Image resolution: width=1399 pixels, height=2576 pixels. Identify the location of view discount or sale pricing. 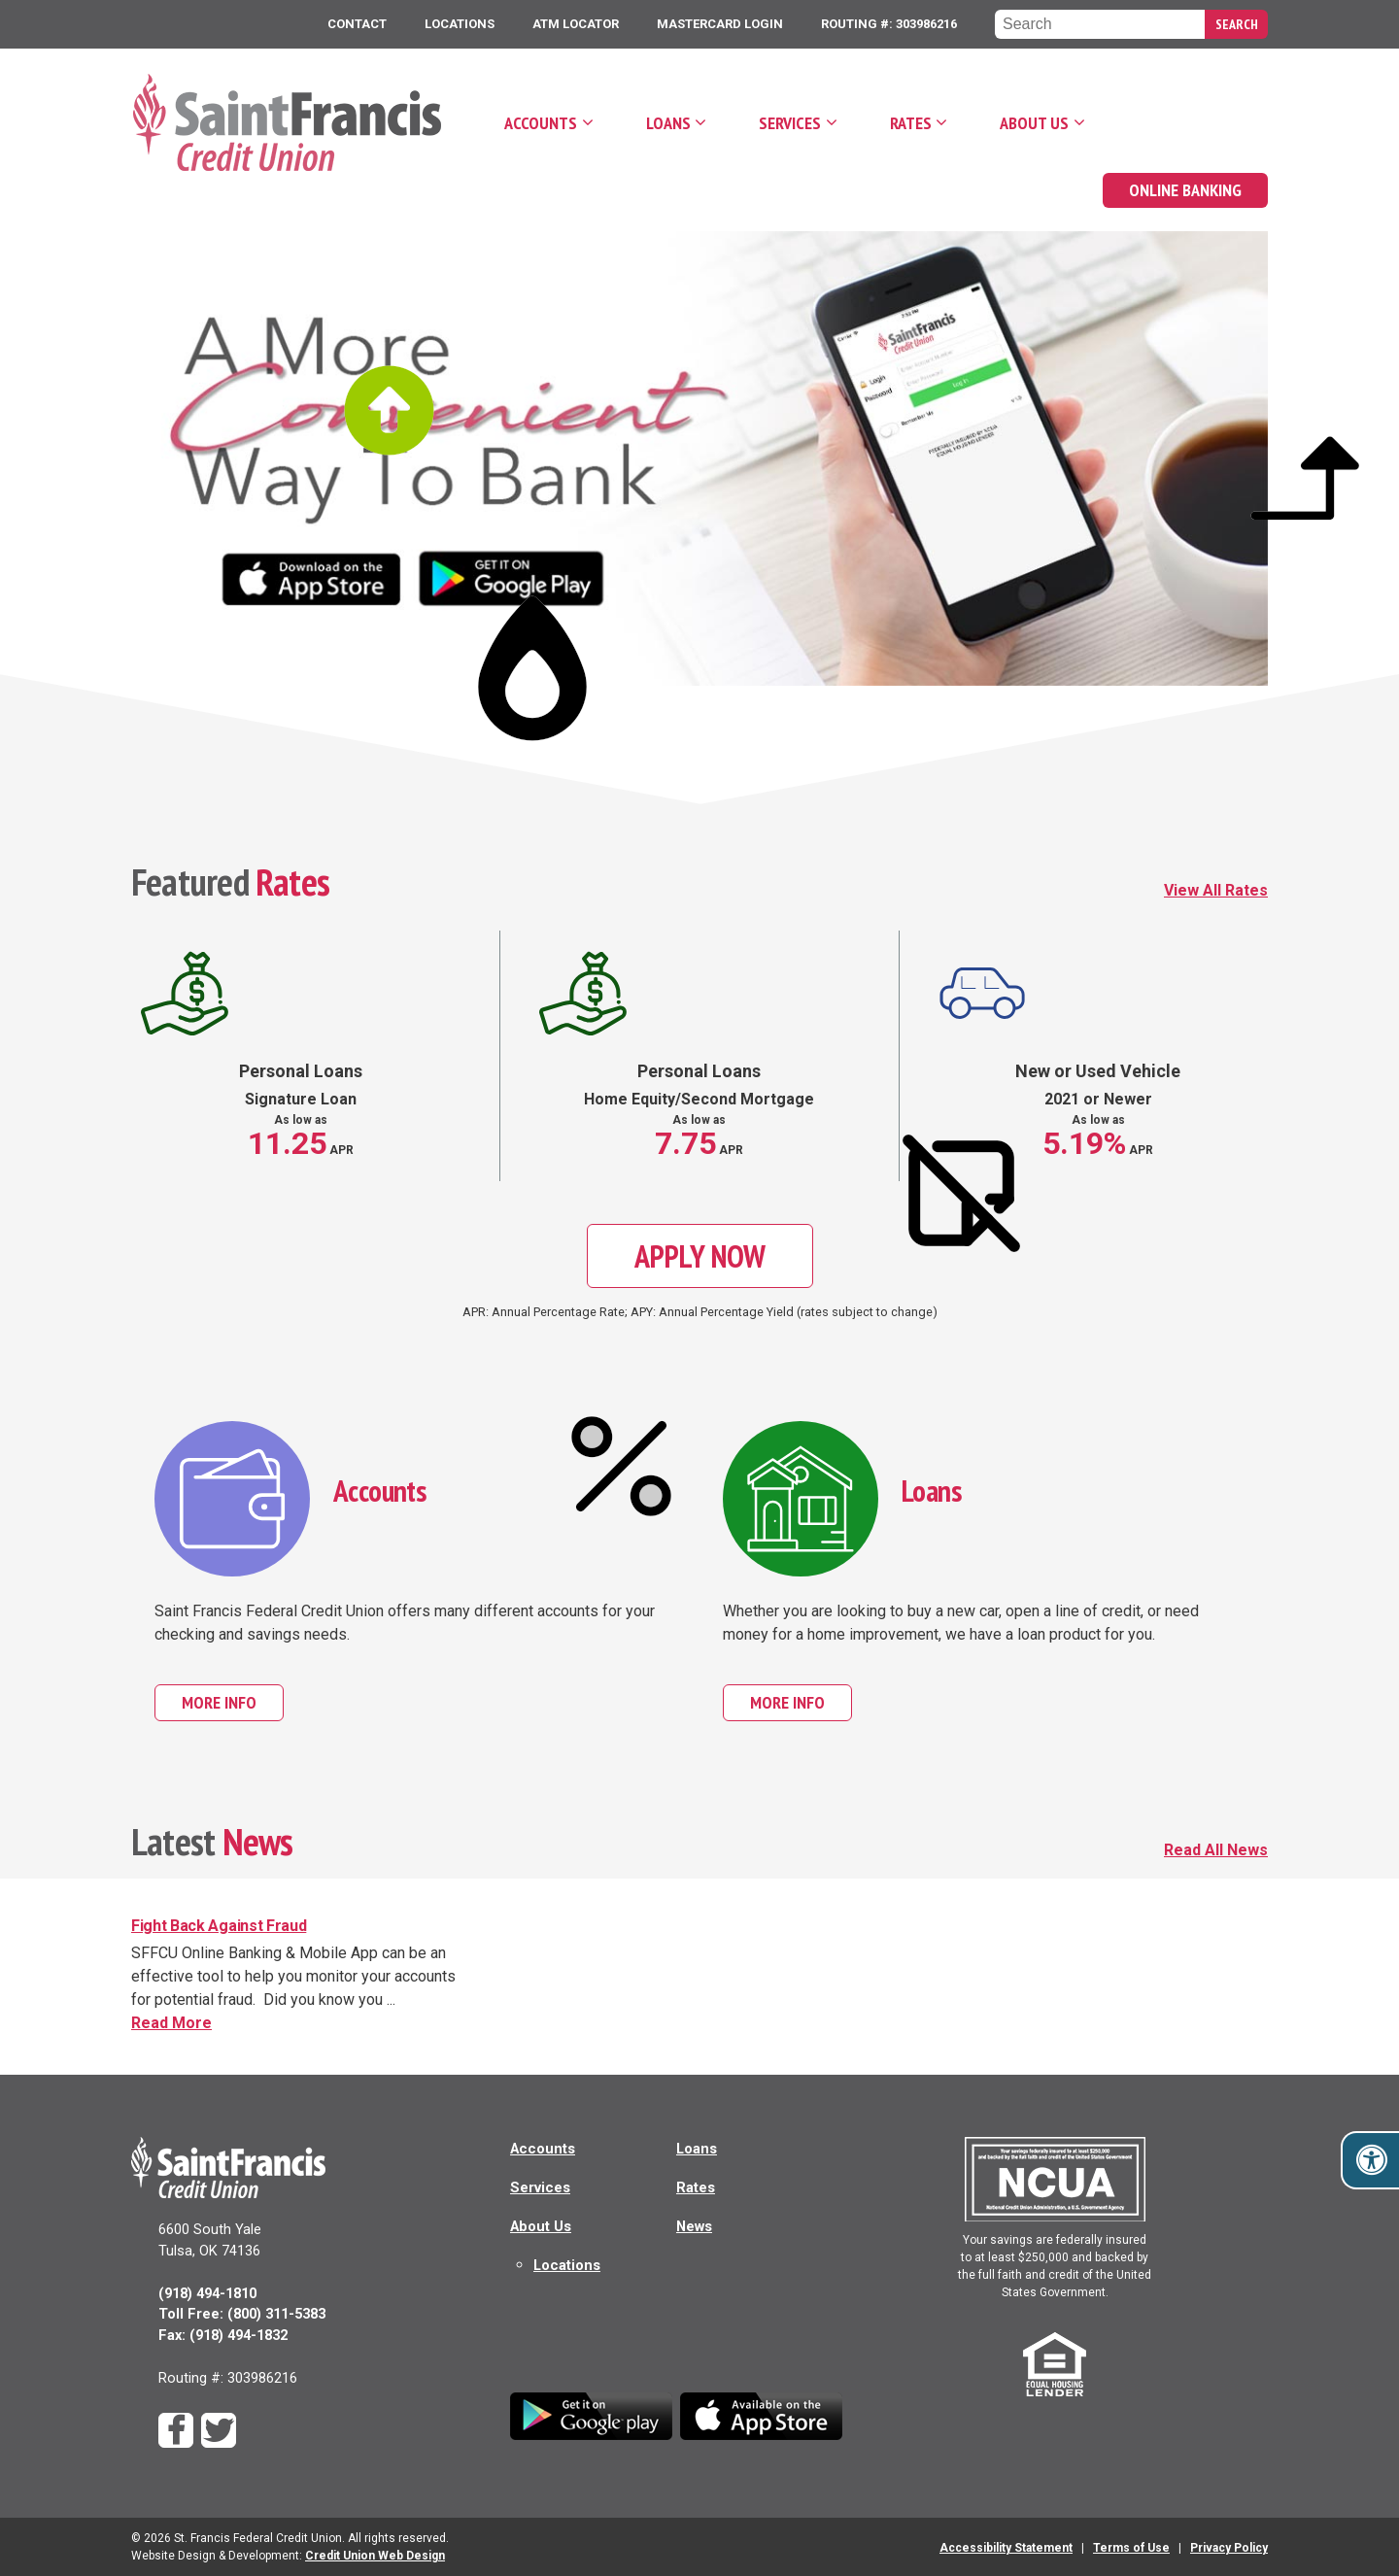
(621, 1466).